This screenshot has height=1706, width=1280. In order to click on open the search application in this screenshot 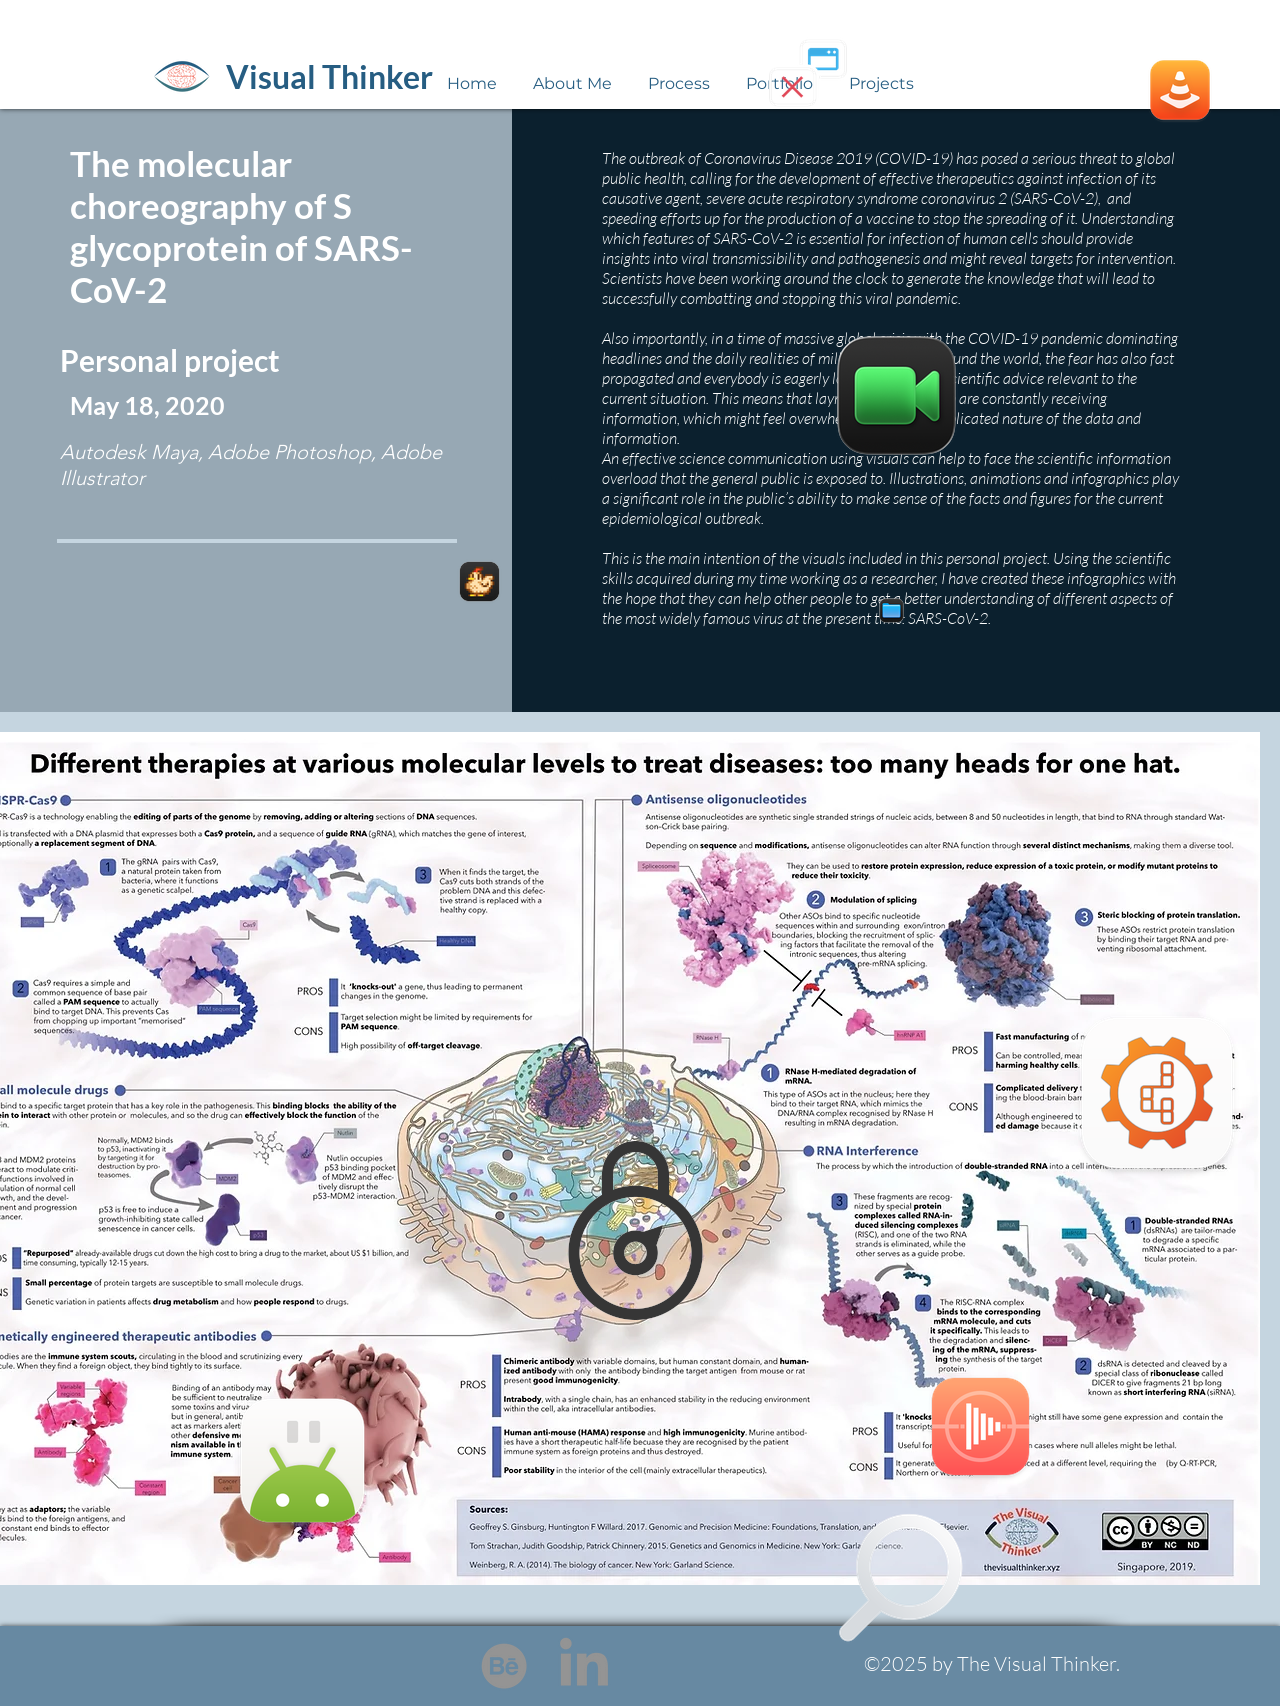, I will do `click(900, 1575)`.